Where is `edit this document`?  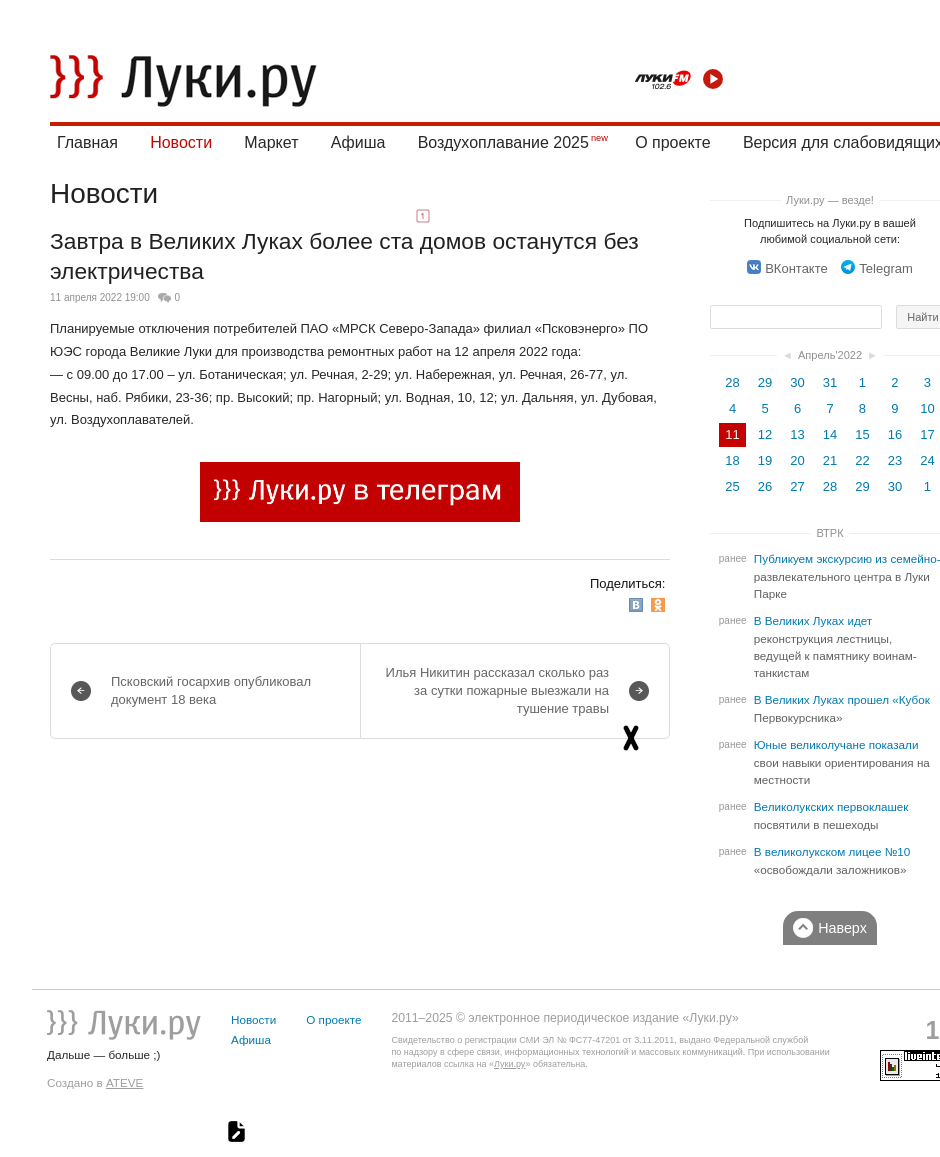
edit this document is located at coordinates (236, 1131).